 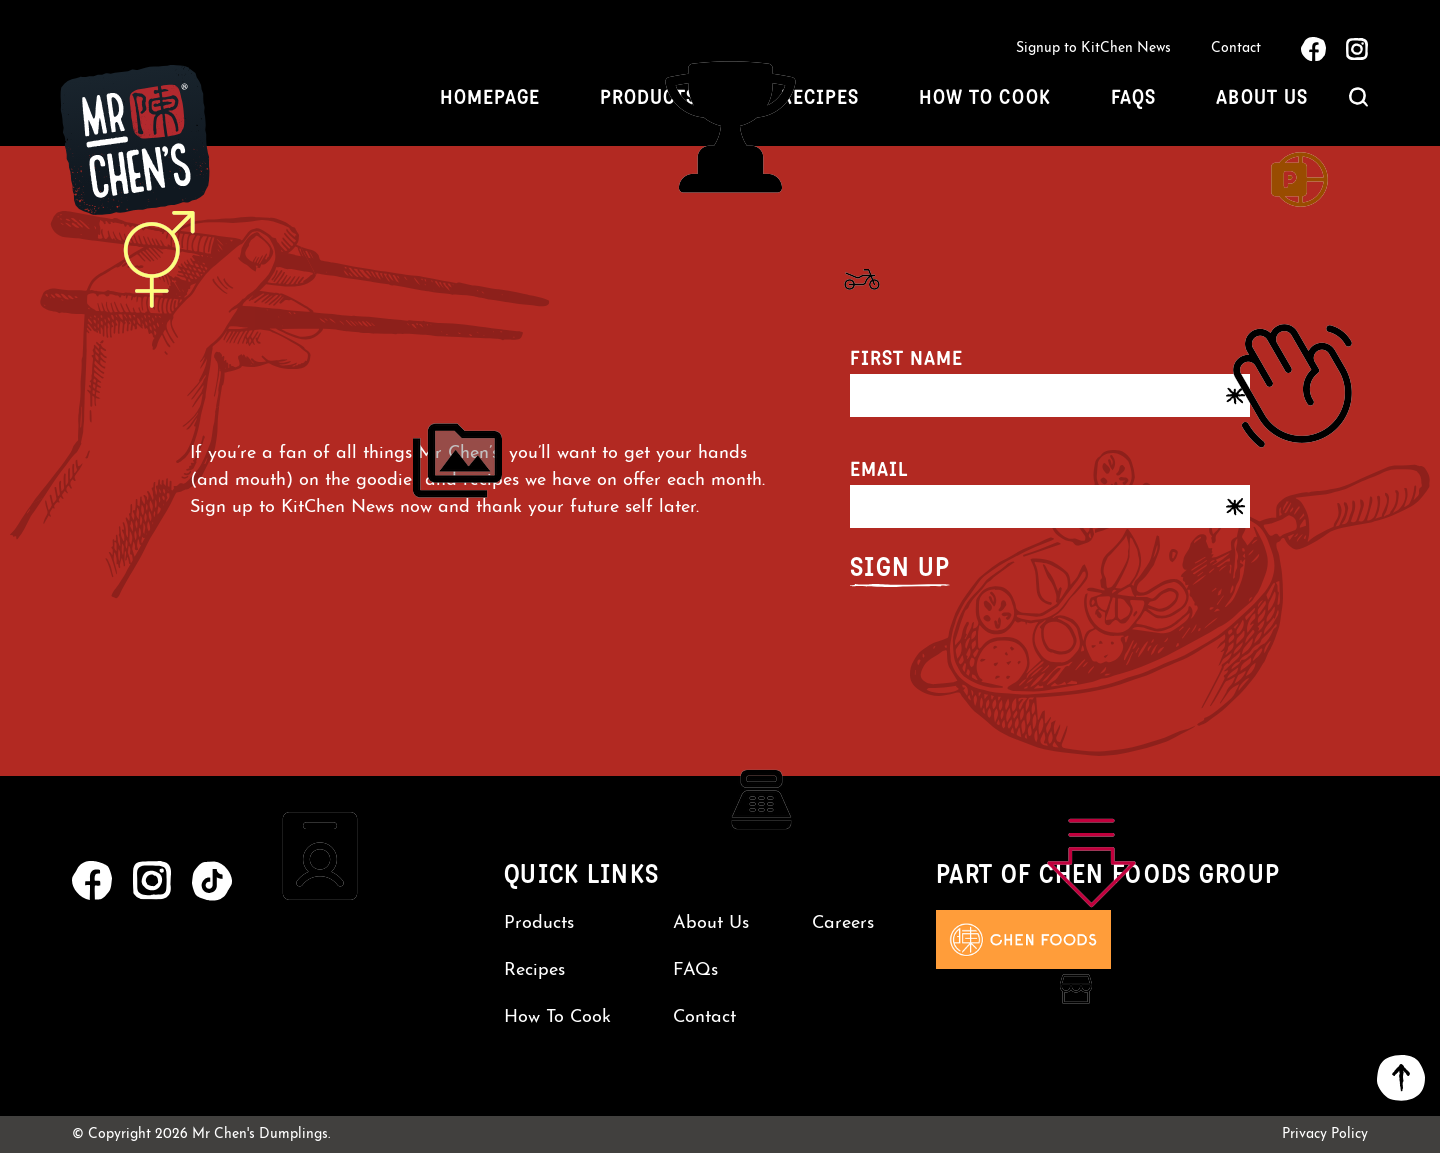 I want to click on browse the online store or marketplace, so click(x=1076, y=989).